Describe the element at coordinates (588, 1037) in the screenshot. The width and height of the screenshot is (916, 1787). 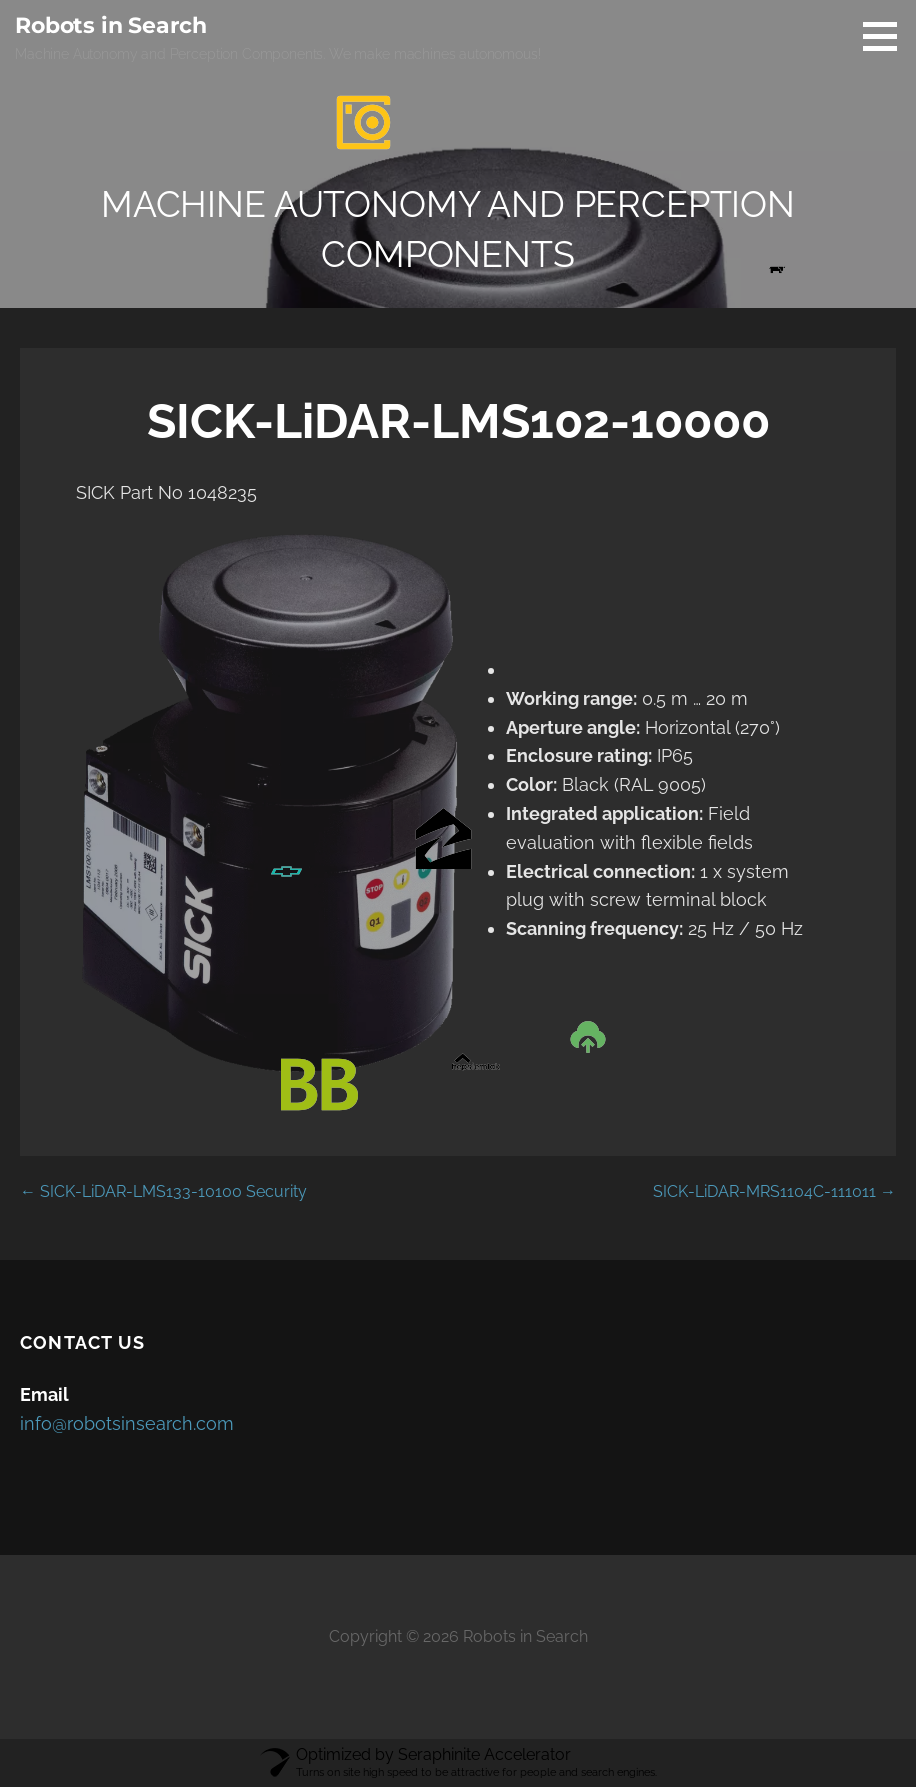
I see `upload file to cloud storage` at that location.